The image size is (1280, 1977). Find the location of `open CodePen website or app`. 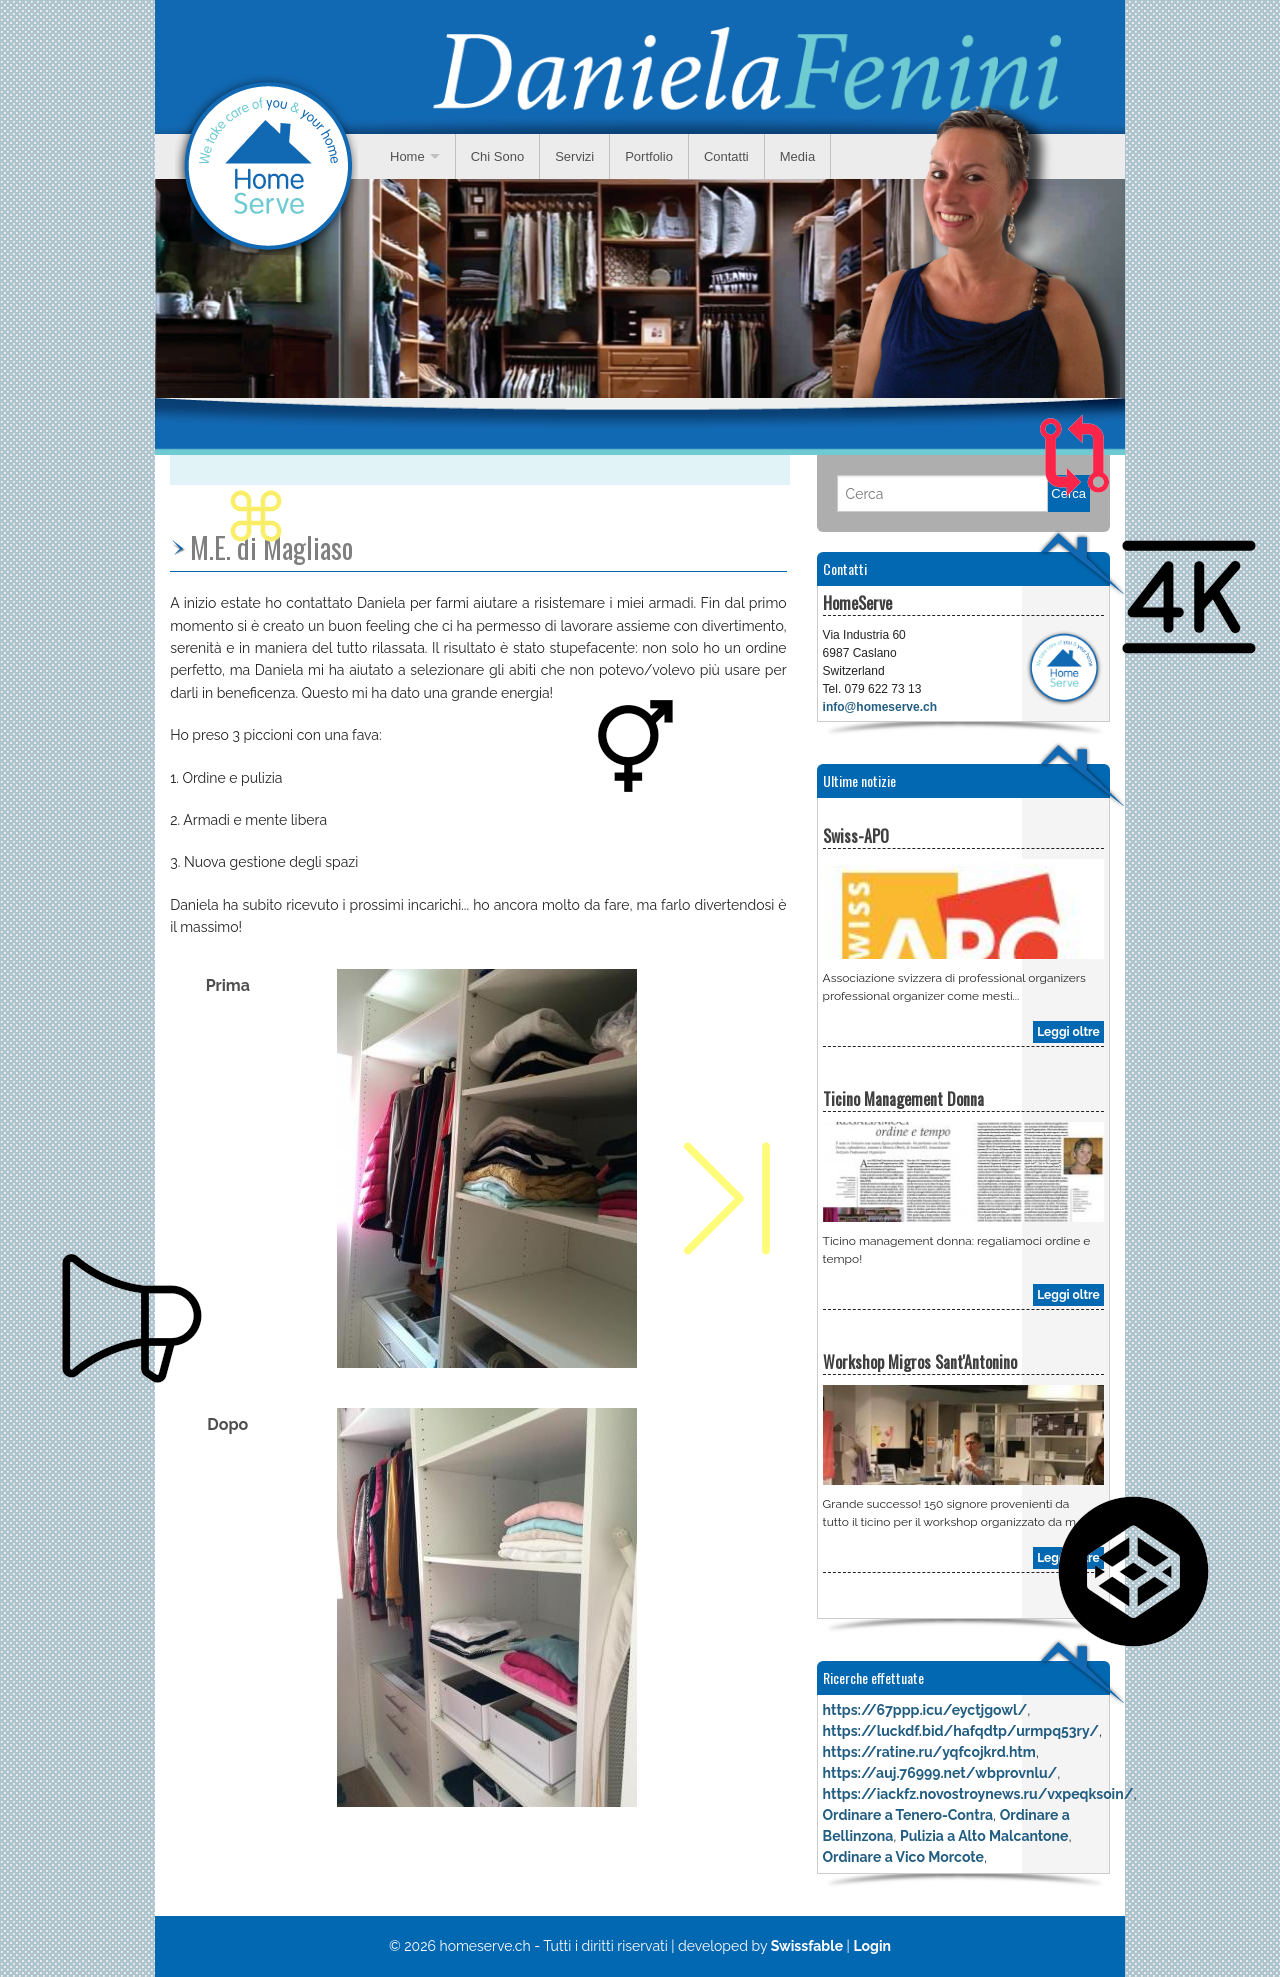

open CodePen website or app is located at coordinates (1133, 1571).